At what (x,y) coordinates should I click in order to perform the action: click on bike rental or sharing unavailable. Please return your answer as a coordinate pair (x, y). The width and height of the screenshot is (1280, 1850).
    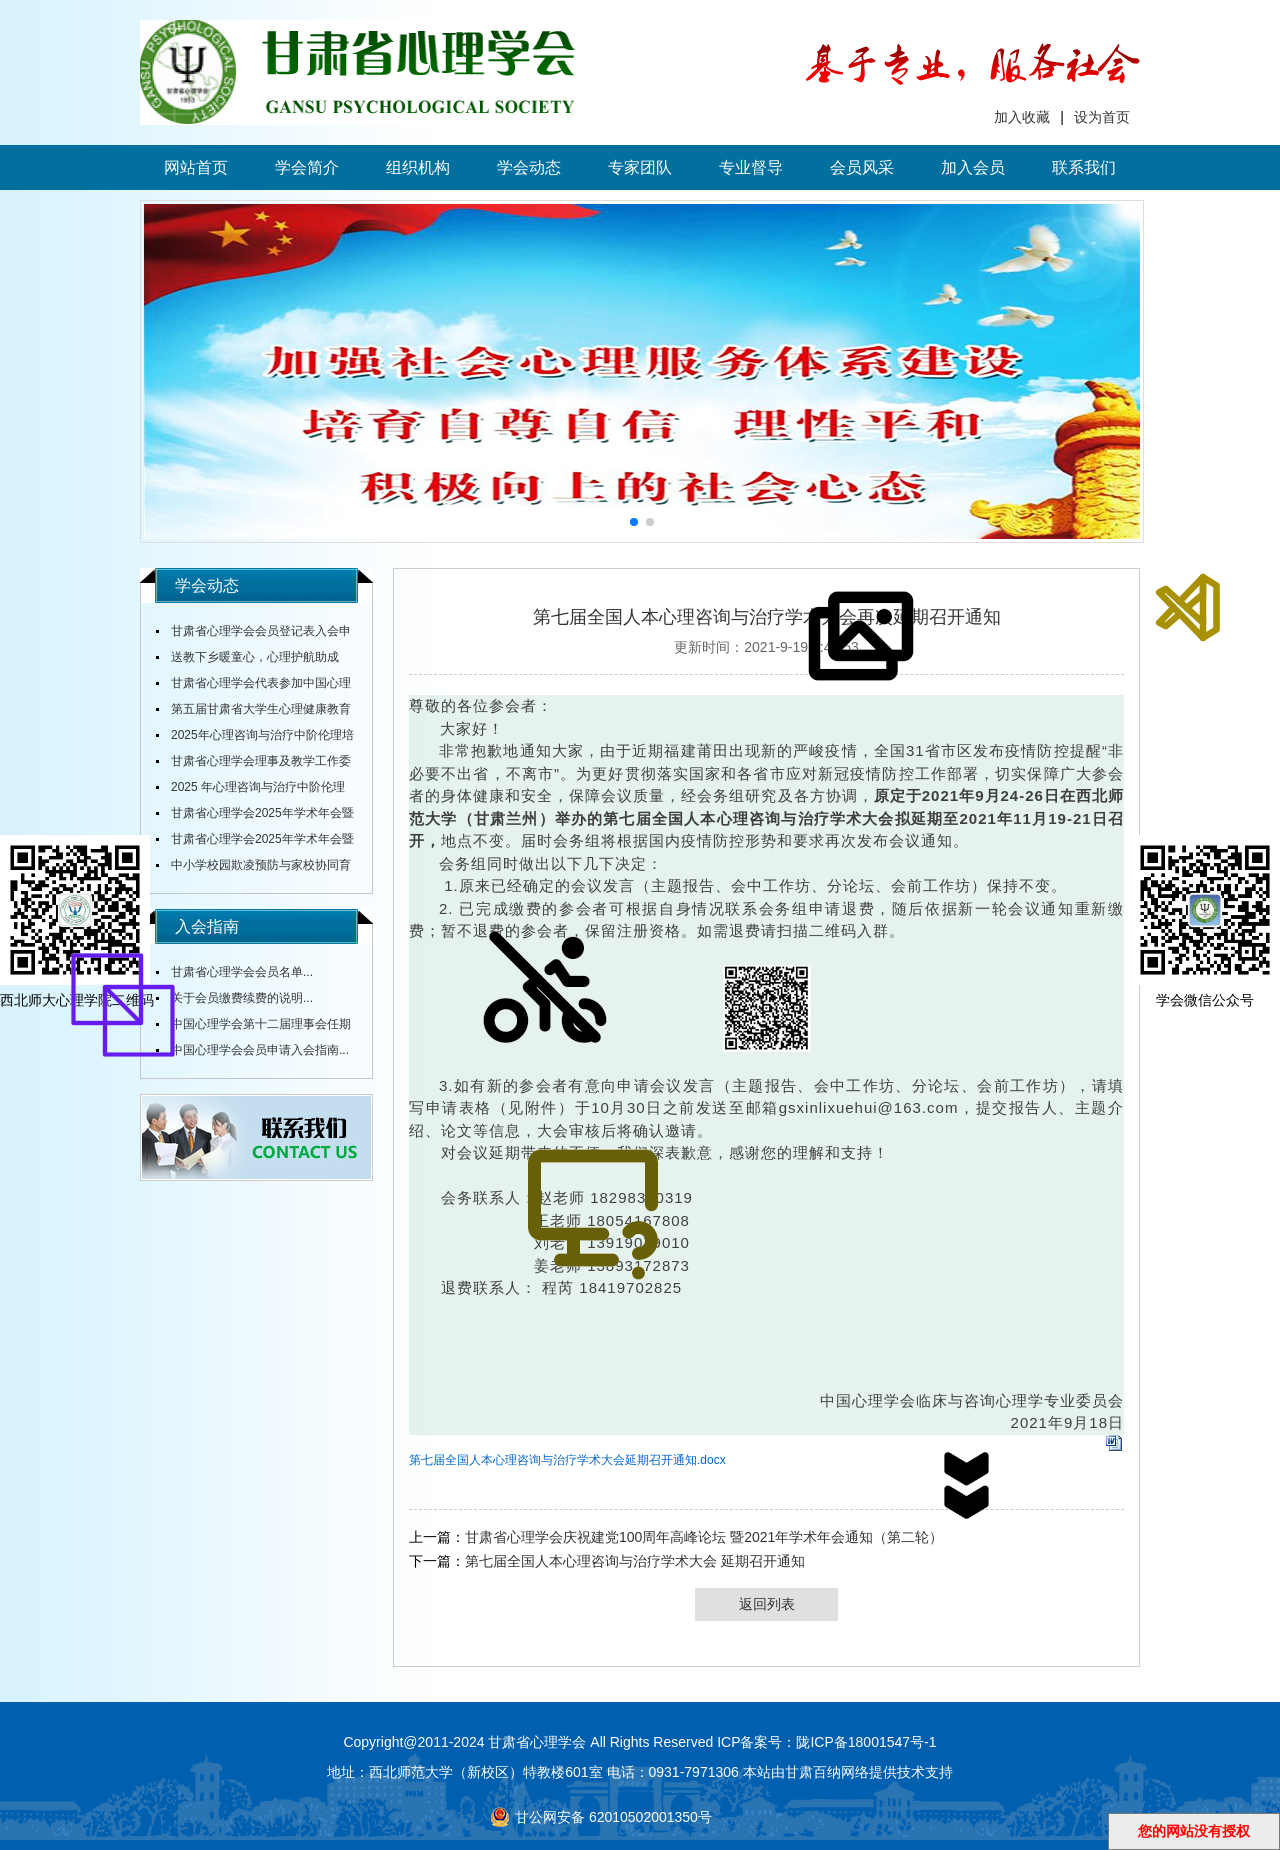
    Looking at the image, I should click on (545, 987).